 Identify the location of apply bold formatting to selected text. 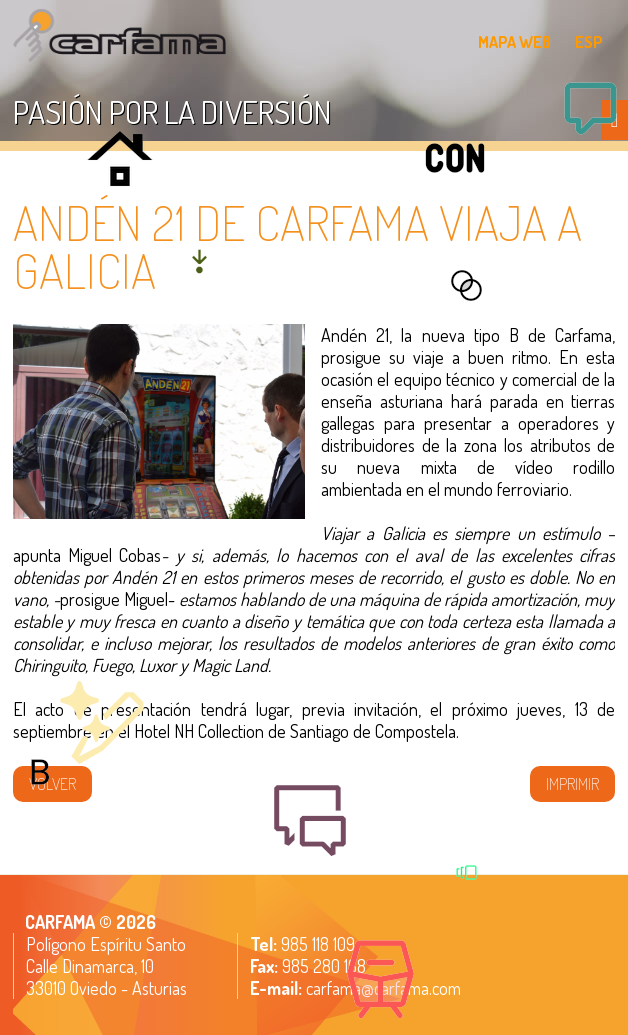
(39, 772).